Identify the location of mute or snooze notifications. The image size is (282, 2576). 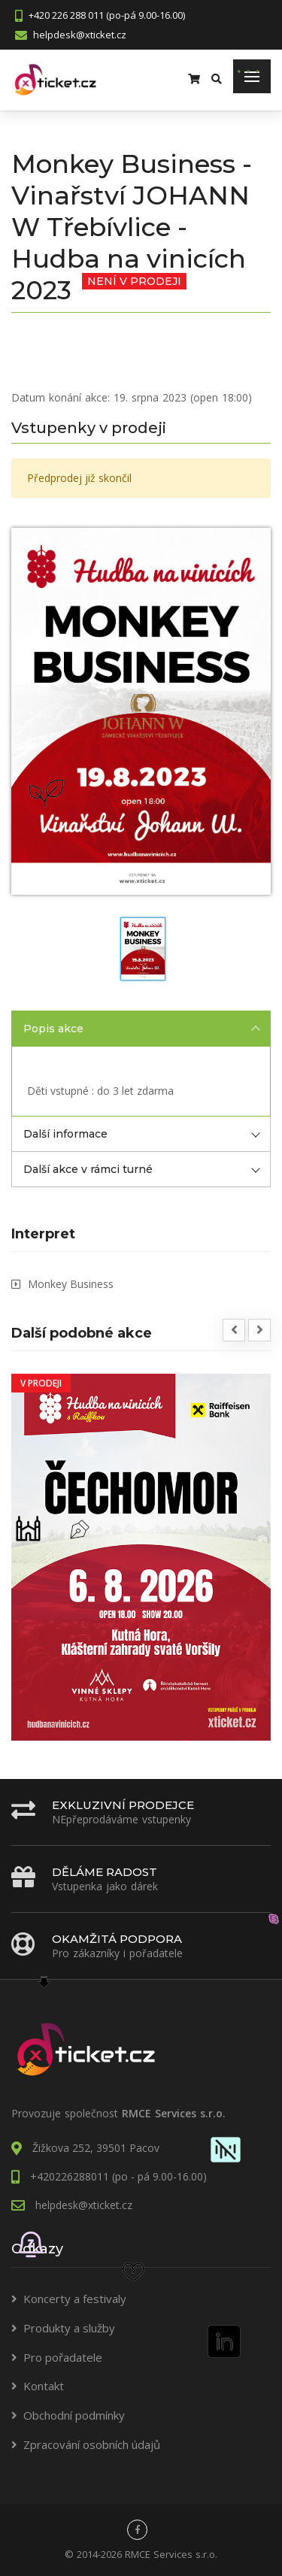
(31, 2244).